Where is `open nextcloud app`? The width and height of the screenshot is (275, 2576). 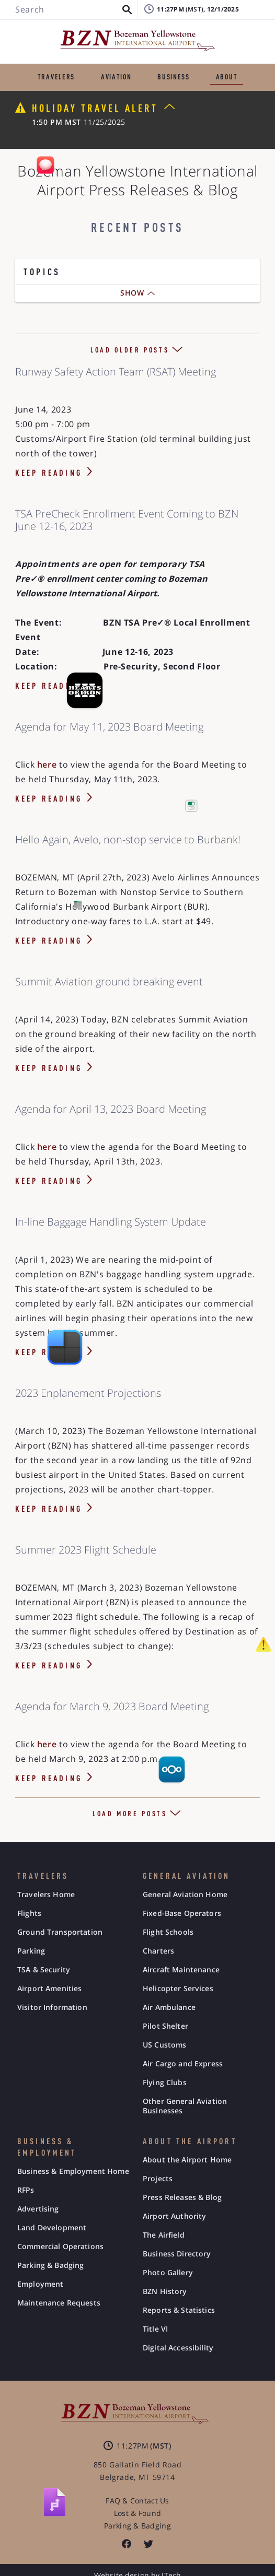
open nextcloud app is located at coordinates (171, 1769).